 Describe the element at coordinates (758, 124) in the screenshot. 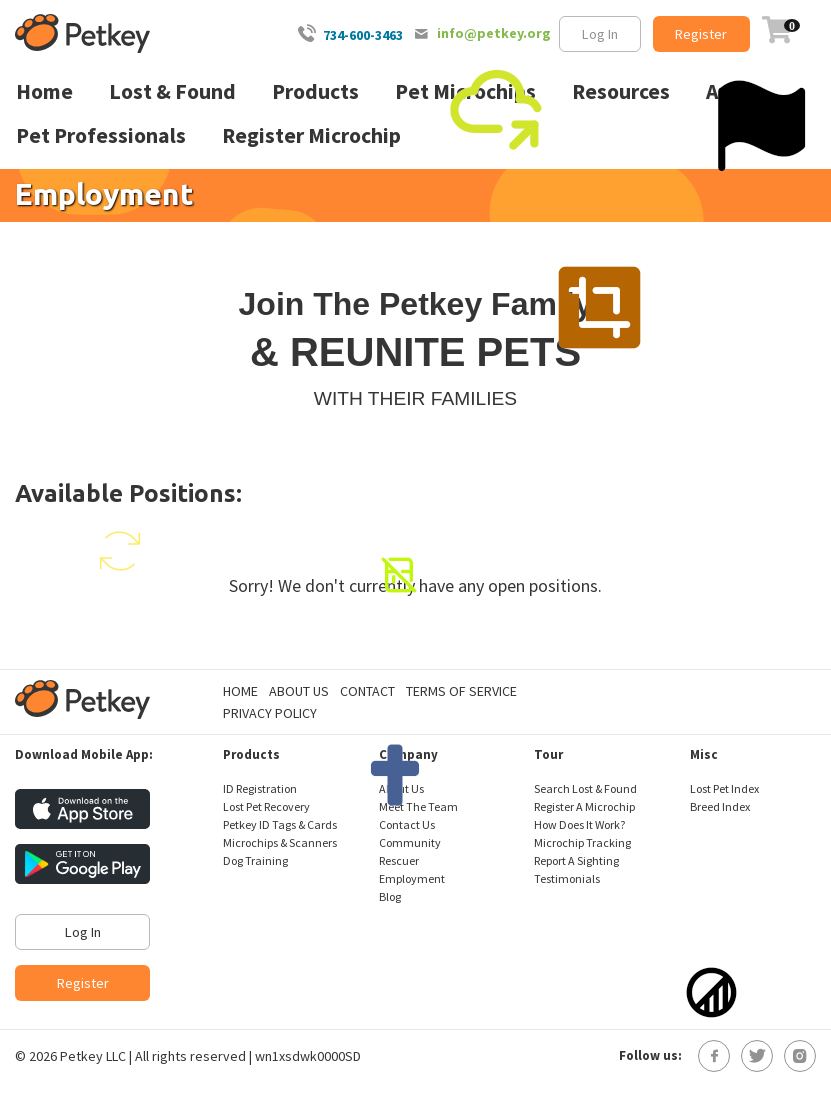

I see `flag or bookmark an item for follow-up` at that location.